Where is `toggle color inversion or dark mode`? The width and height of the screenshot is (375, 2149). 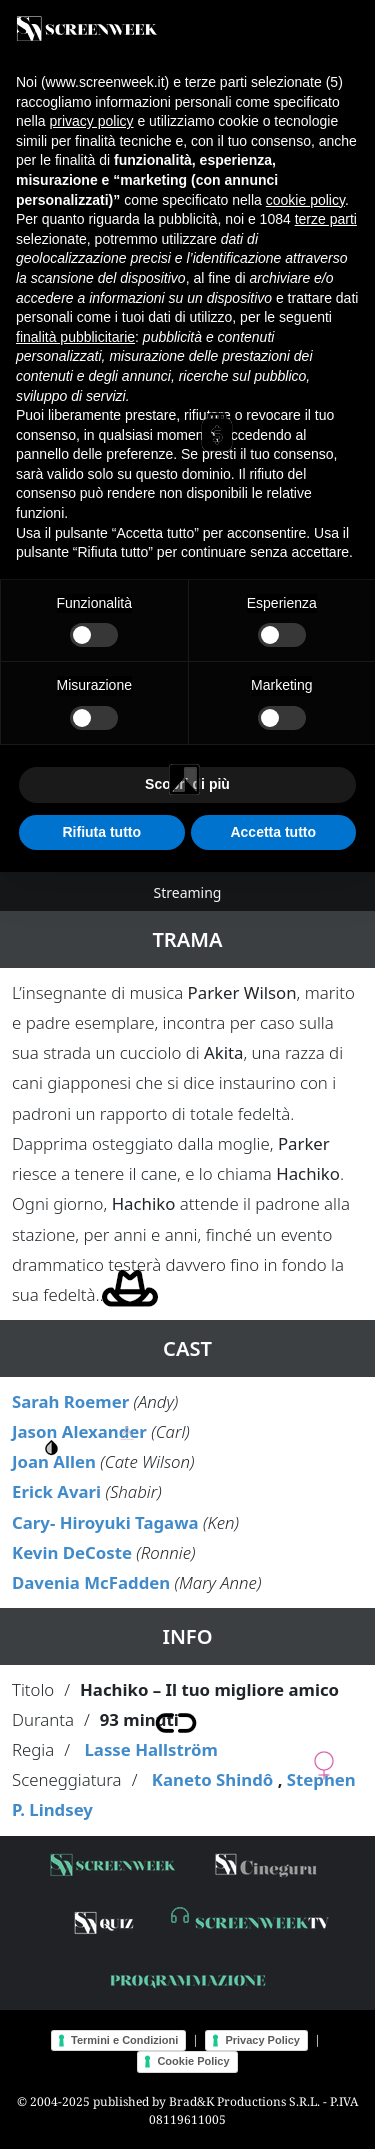
toggle color inversion or dark mode is located at coordinates (51, 1447).